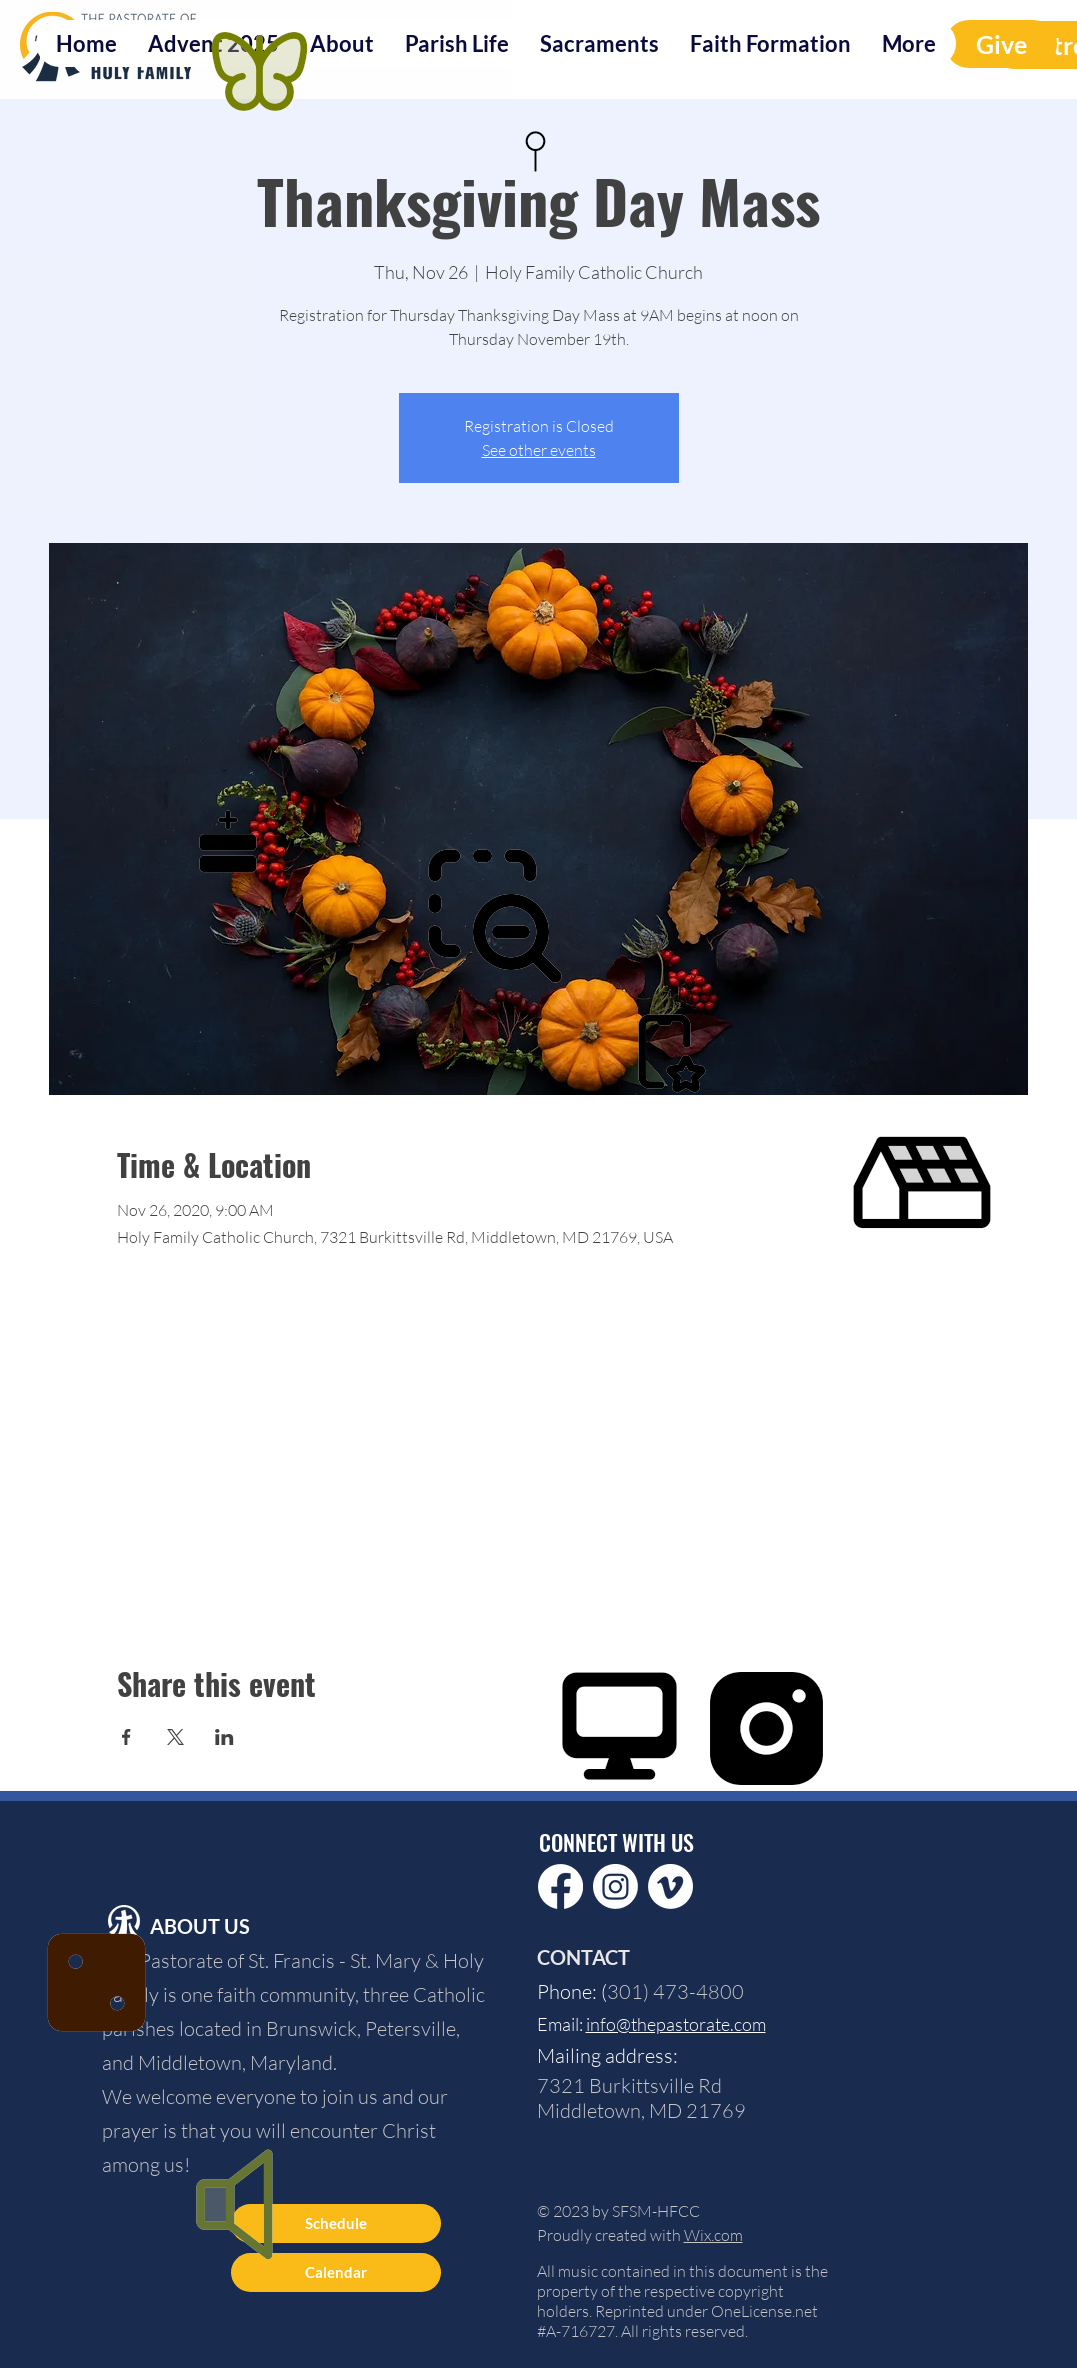  I want to click on indicates a transformation or metamorphosis feature, so click(259, 69).